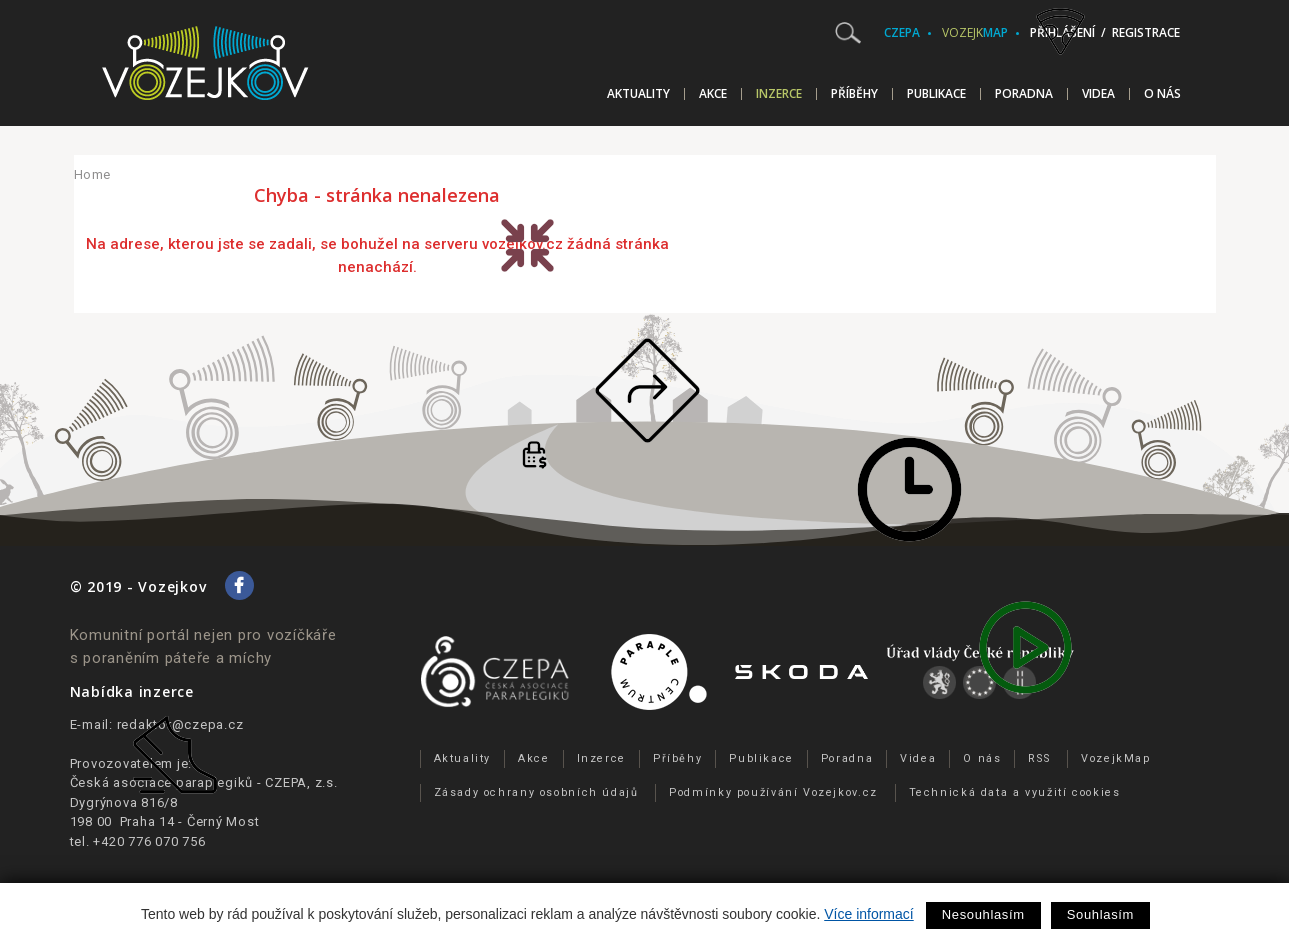 The height and width of the screenshot is (945, 1289). Describe the element at coordinates (534, 455) in the screenshot. I see `open point of sale system` at that location.